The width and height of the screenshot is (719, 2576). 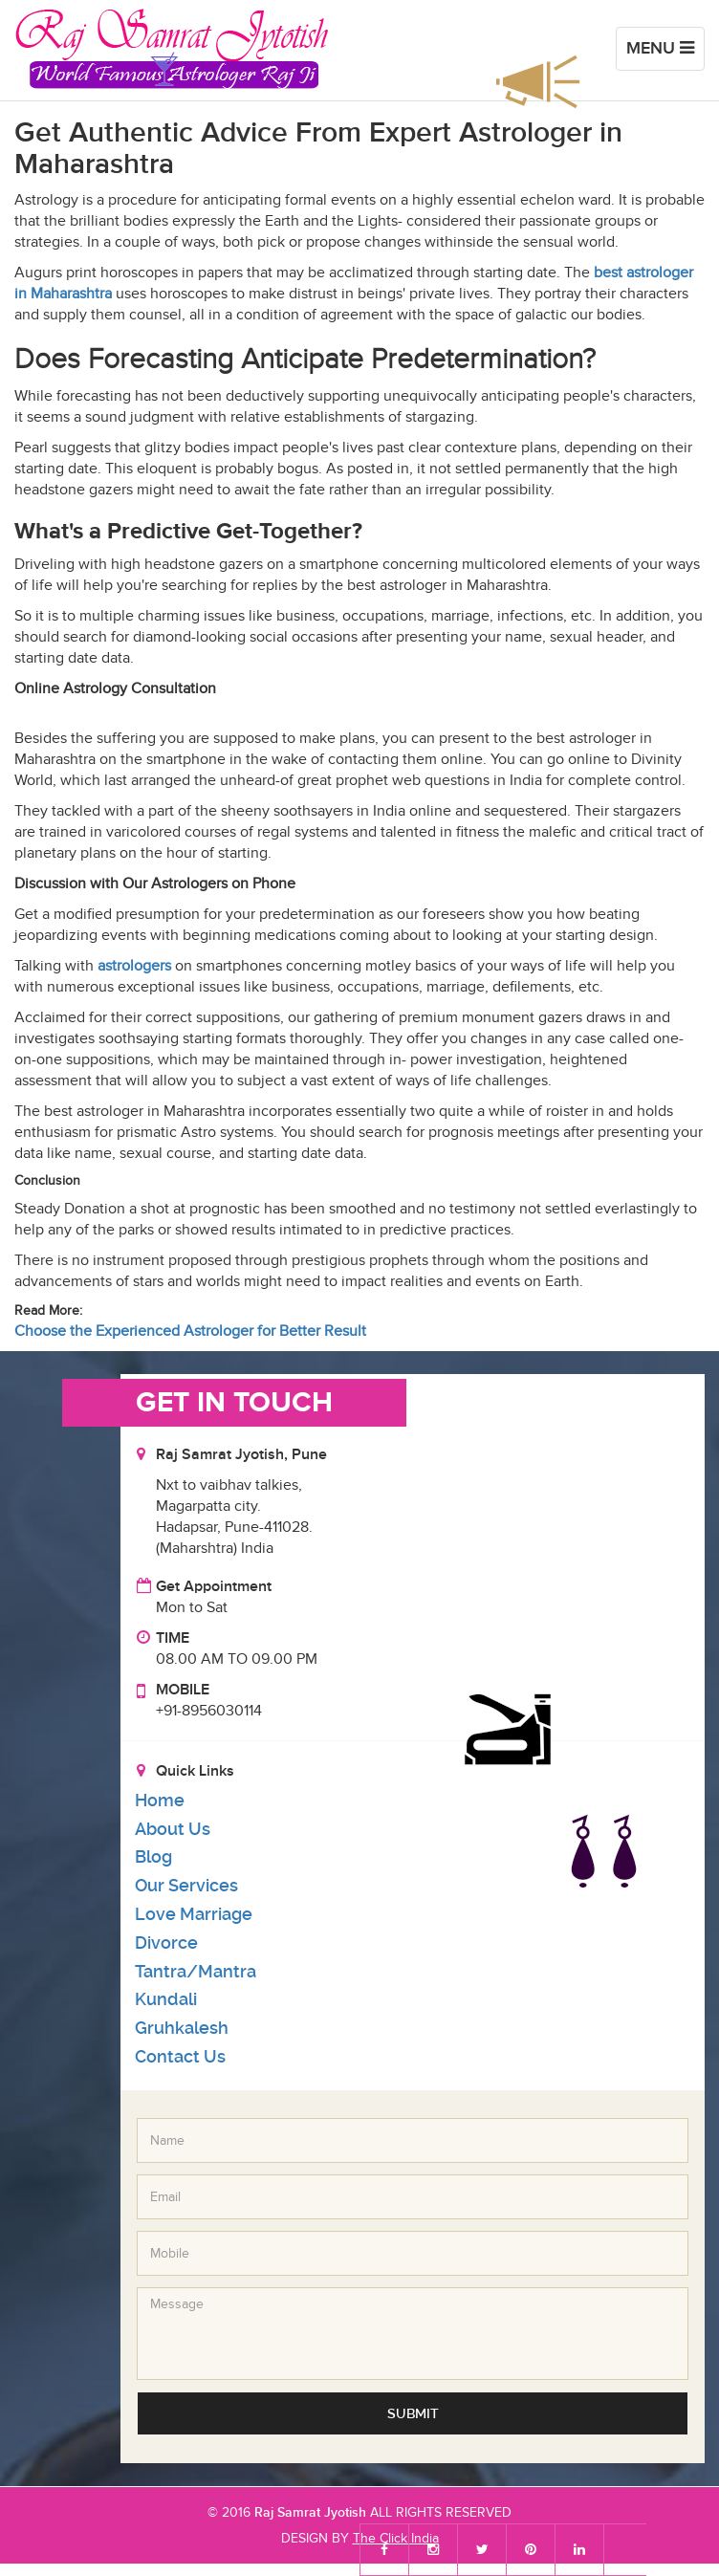 I want to click on access bar or cocktail menu, so click(x=164, y=69).